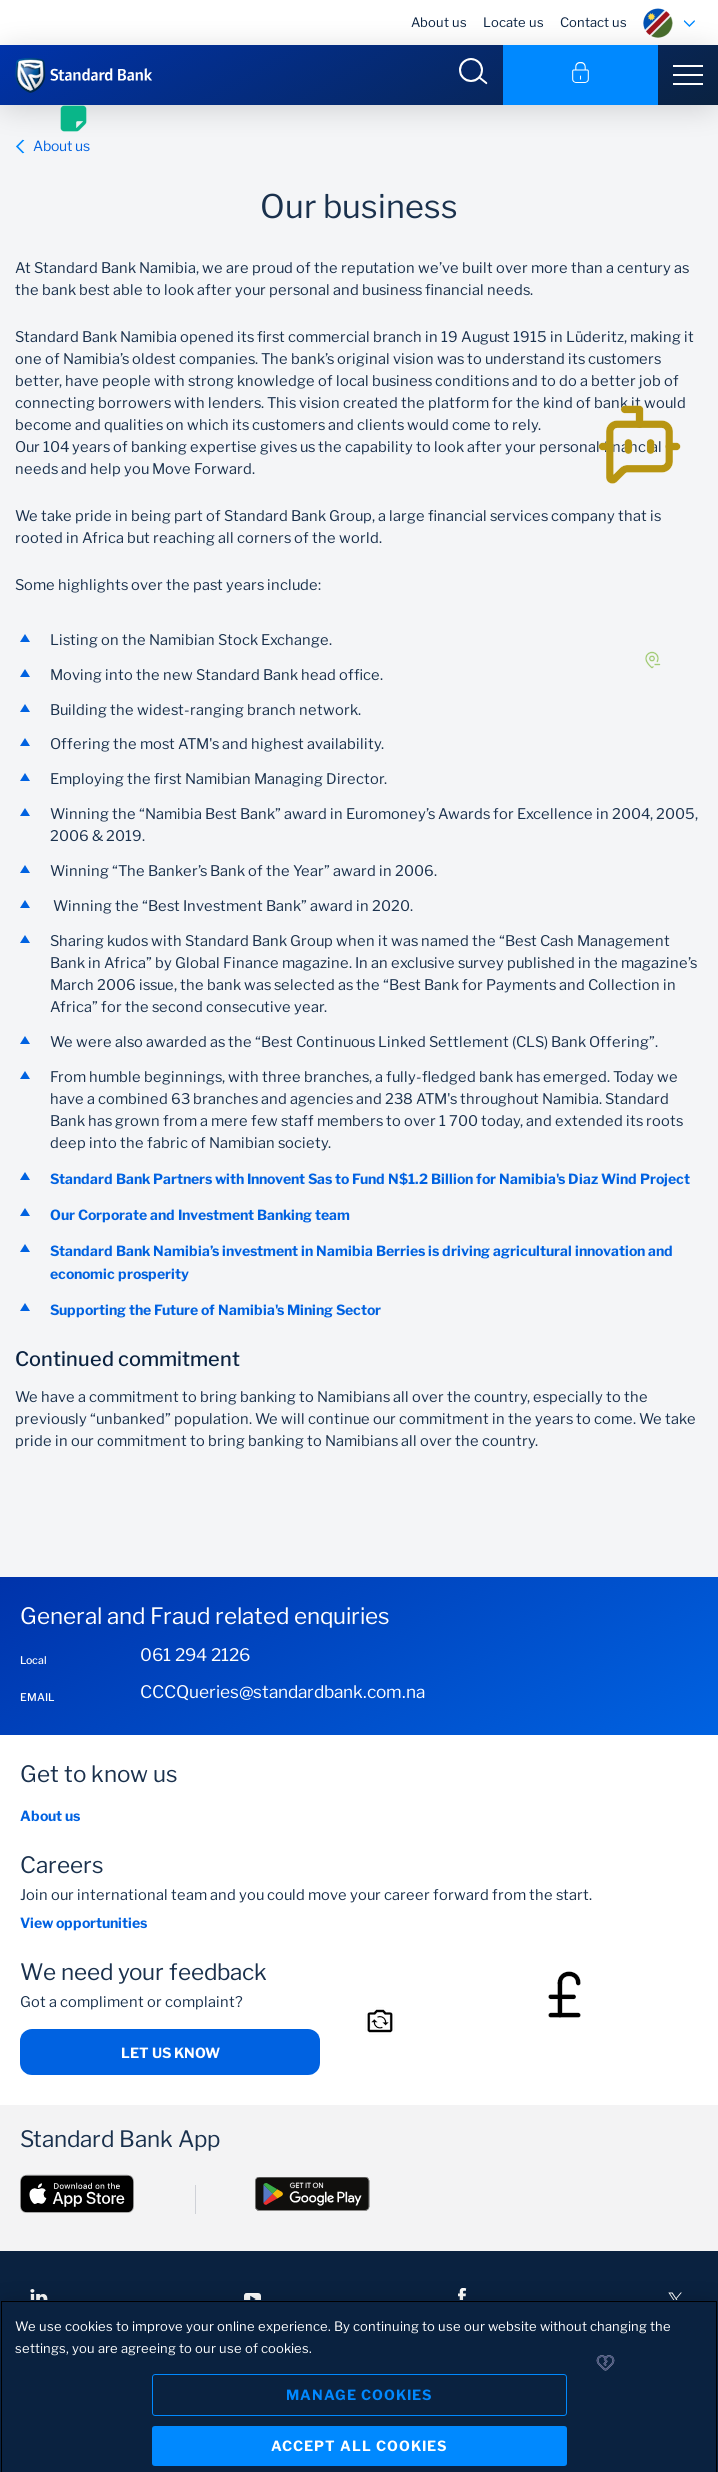  I want to click on view pricing in British pounds, so click(564, 1994).